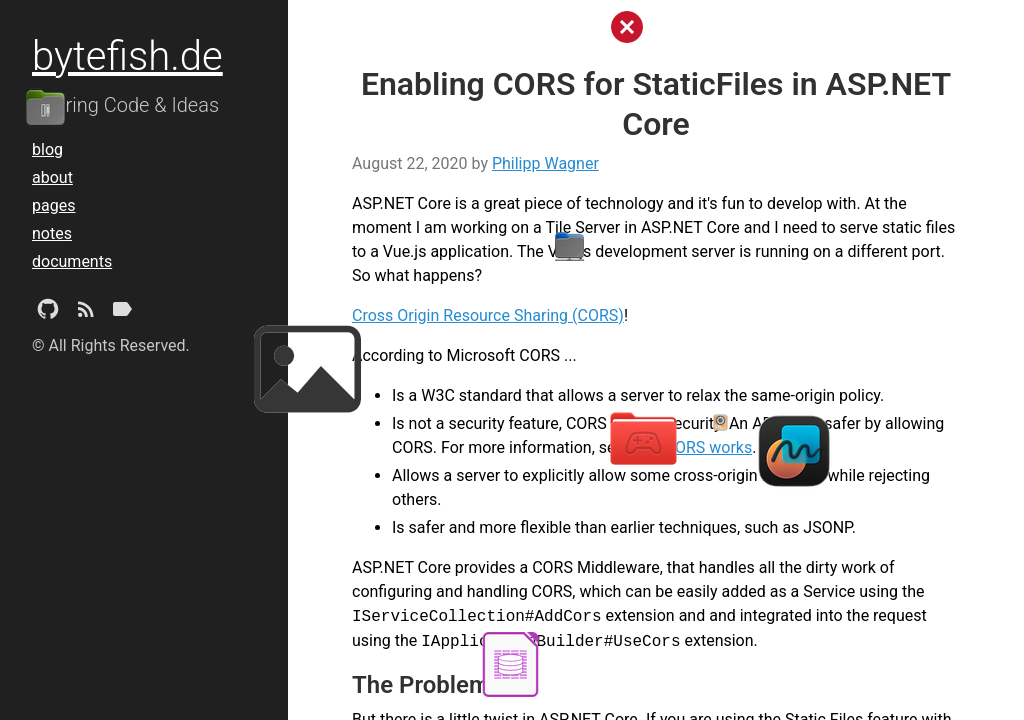 This screenshot has width=1024, height=720. Describe the element at coordinates (794, 451) in the screenshot. I see `open freeform app for brainstorming and sketching` at that location.